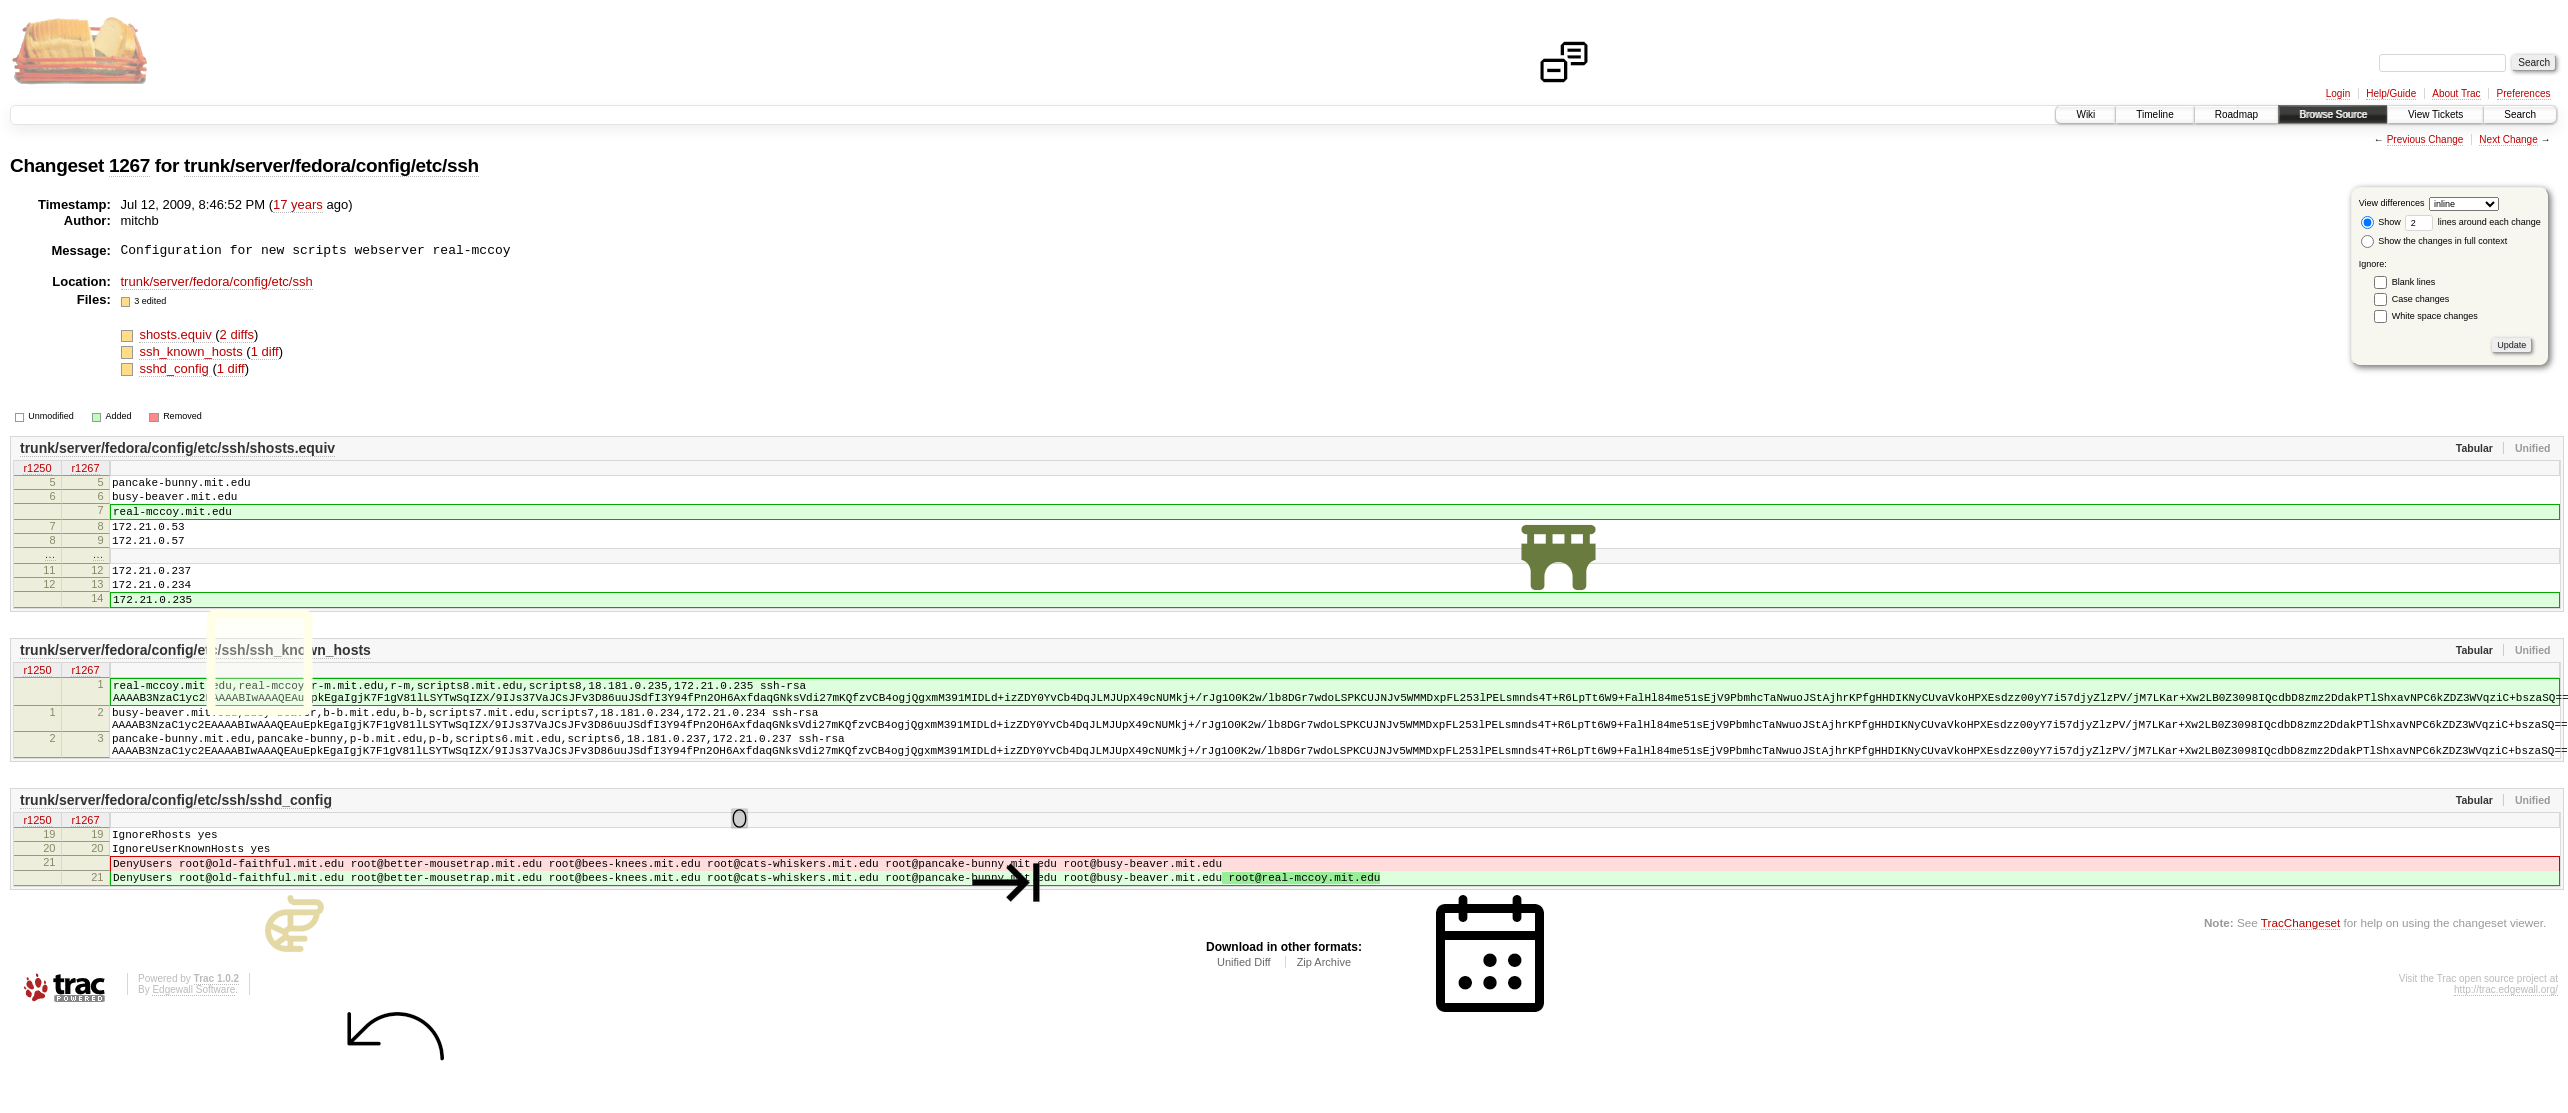  I want to click on view calendar events, so click(1490, 958).